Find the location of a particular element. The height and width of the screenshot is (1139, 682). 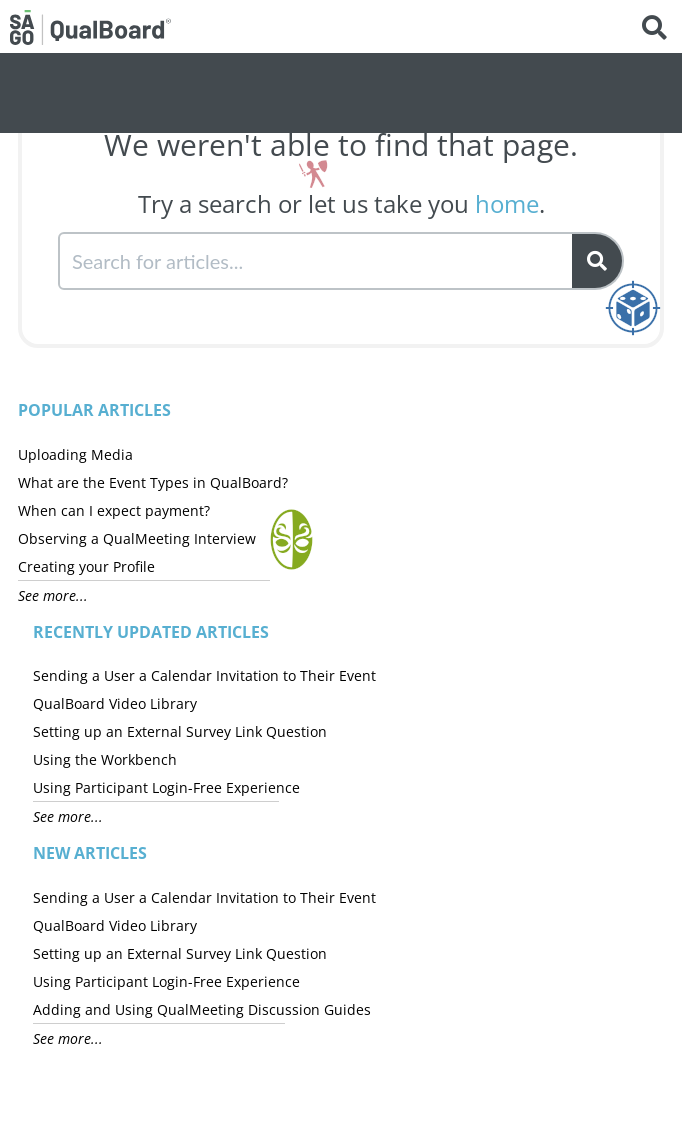

select warrior or fighter class is located at coordinates (313, 173).